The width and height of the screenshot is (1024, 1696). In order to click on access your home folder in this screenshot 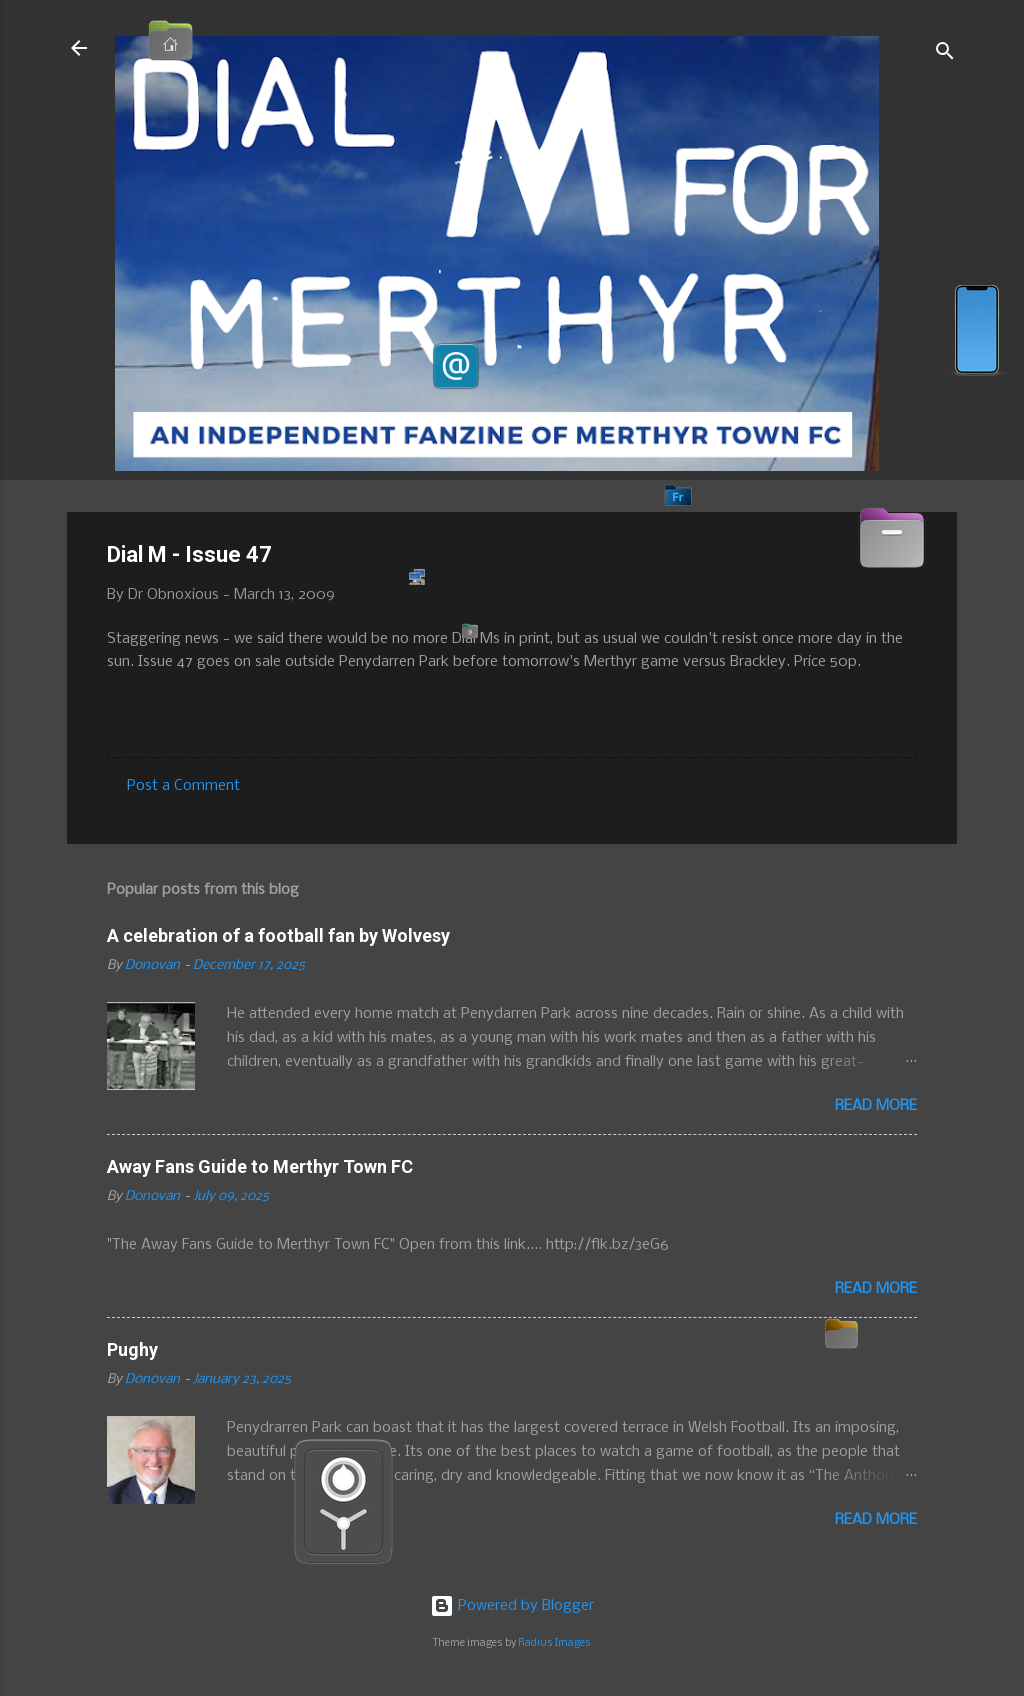, I will do `click(170, 40)`.